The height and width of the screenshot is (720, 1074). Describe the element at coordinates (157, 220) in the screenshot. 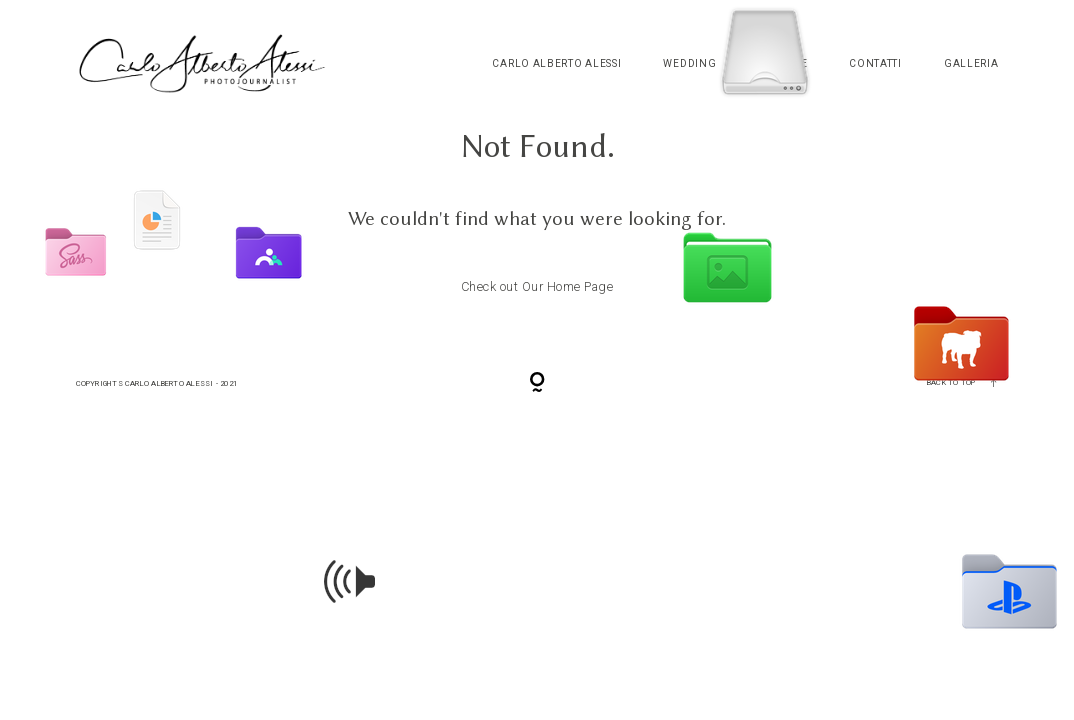

I see `open a presentation file` at that location.